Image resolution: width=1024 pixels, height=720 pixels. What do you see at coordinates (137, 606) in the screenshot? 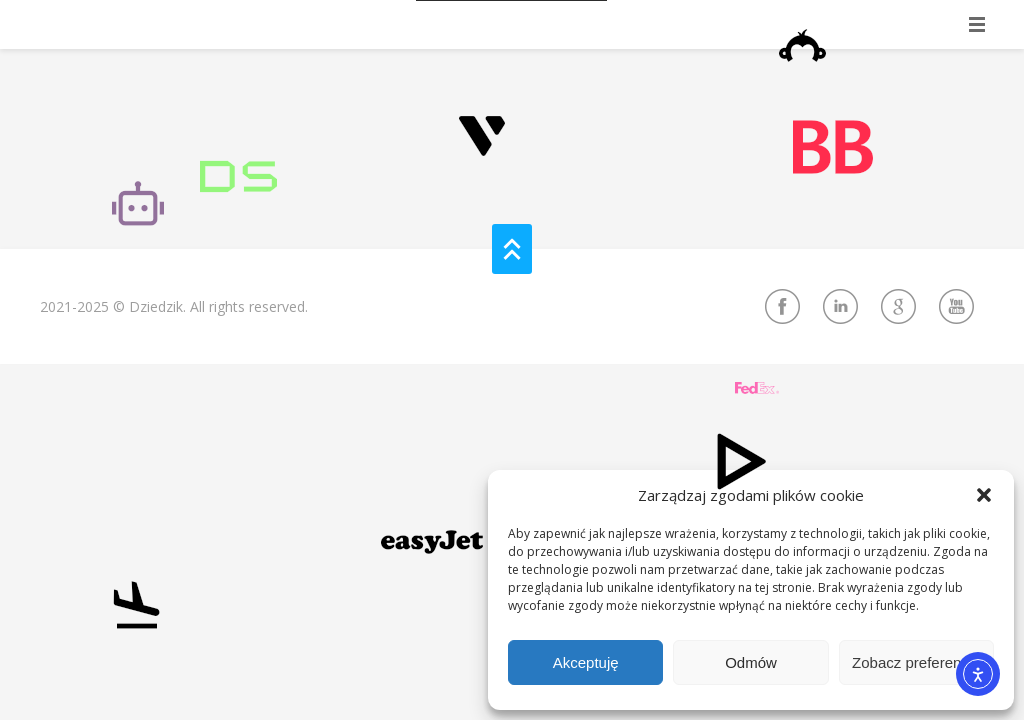
I see `indicates arriving flight status` at bounding box center [137, 606].